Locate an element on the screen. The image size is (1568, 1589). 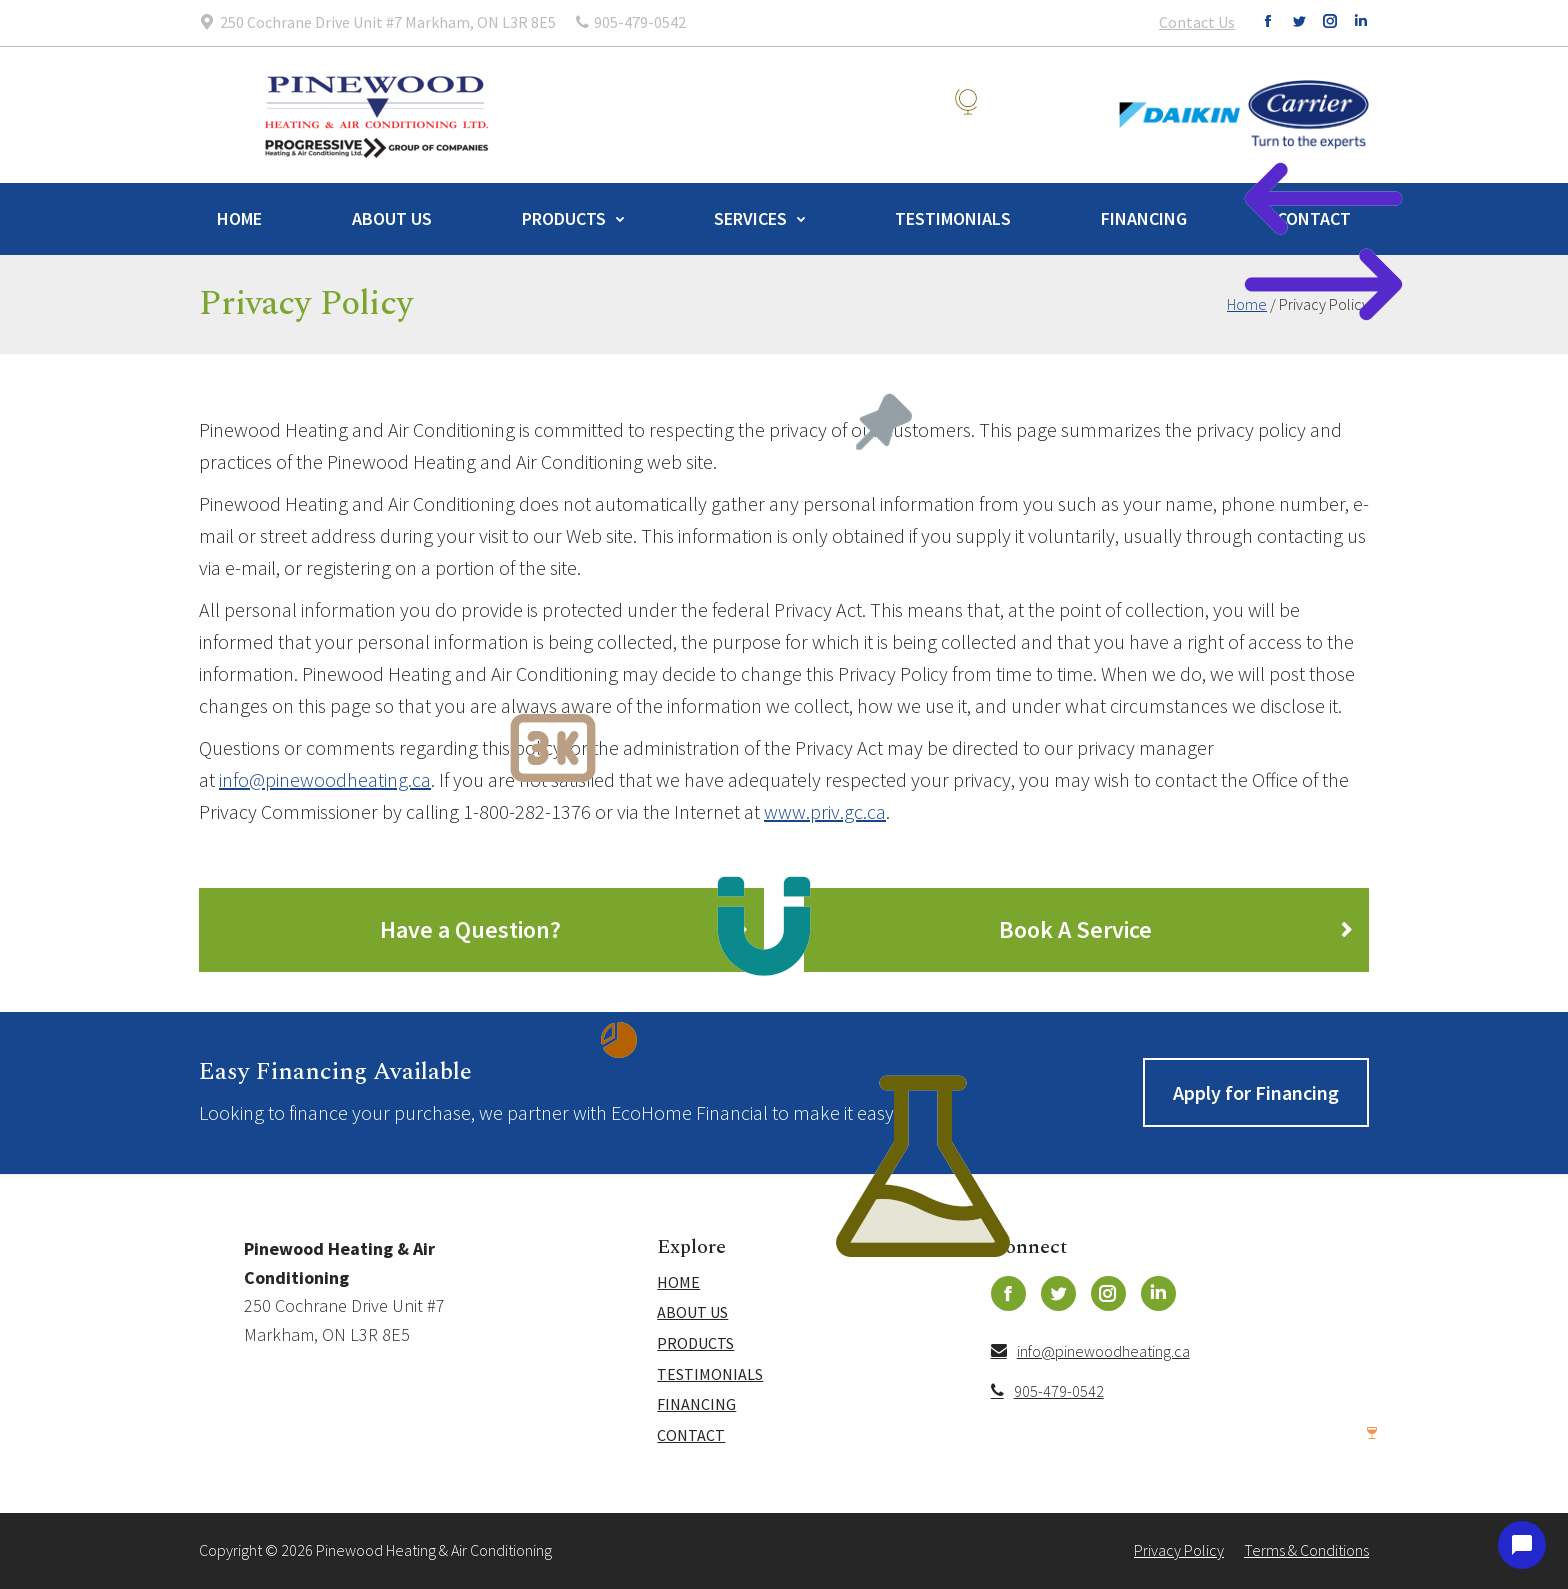
swap or exchange items is located at coordinates (1323, 241).